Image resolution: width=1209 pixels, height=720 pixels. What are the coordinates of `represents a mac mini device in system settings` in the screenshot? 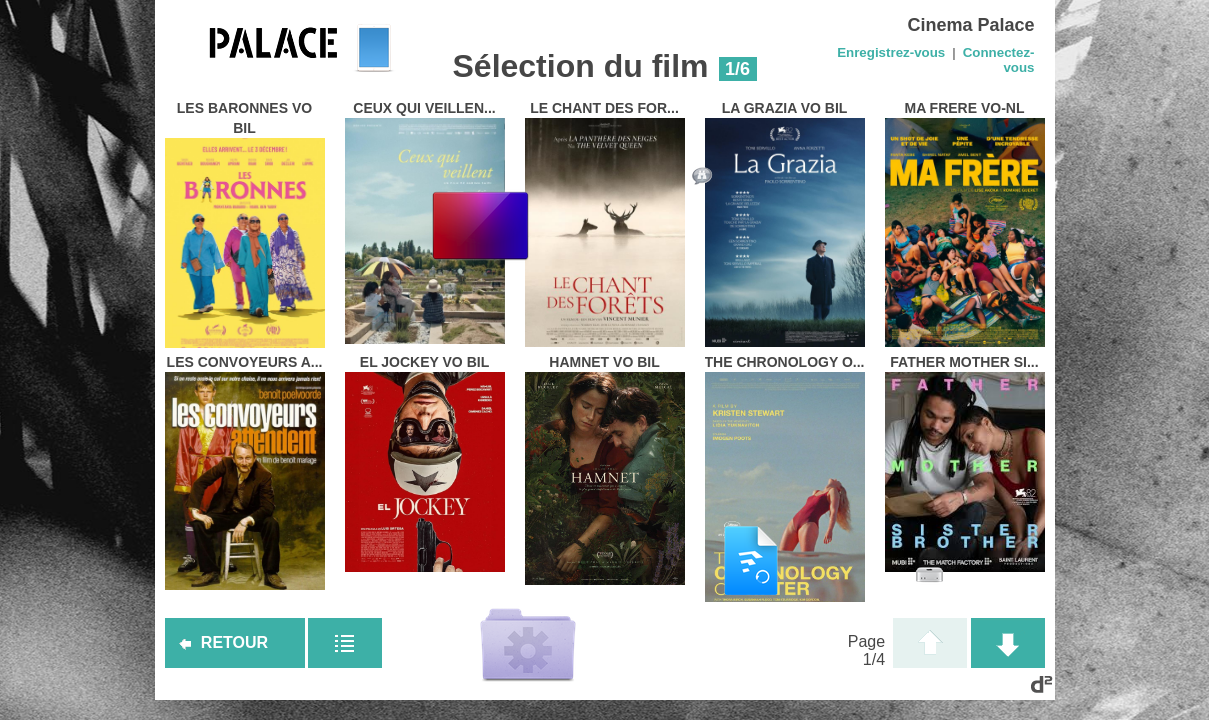 It's located at (929, 574).